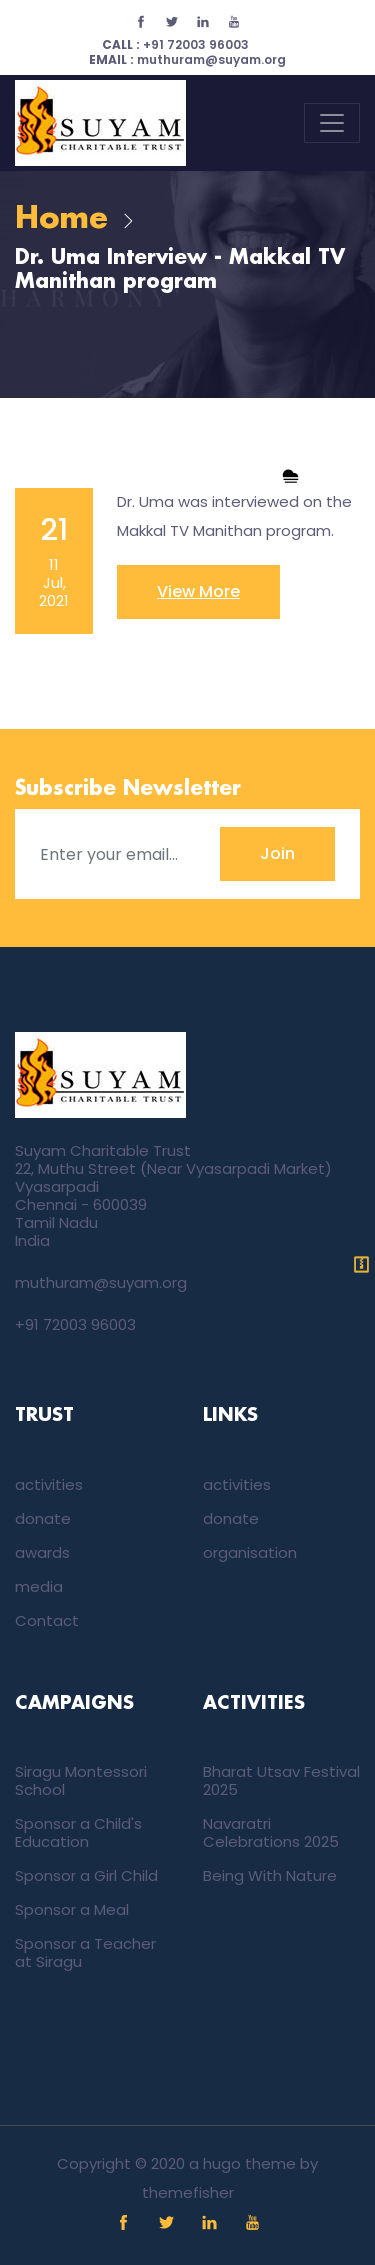  What do you see at coordinates (290, 476) in the screenshot?
I see `indicates foggy weather conditions` at bounding box center [290, 476].